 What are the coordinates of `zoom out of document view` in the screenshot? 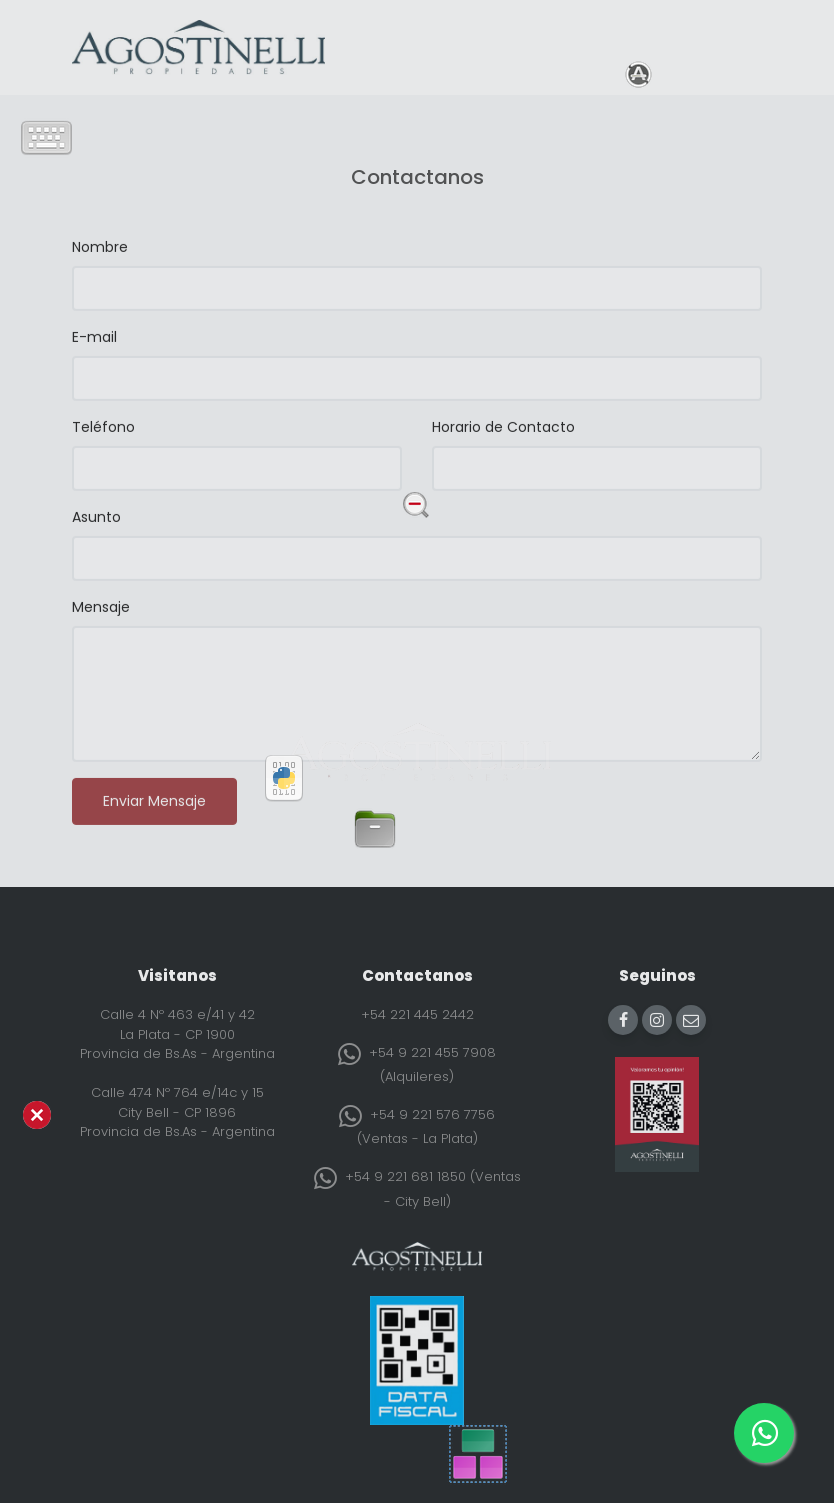 It's located at (416, 505).